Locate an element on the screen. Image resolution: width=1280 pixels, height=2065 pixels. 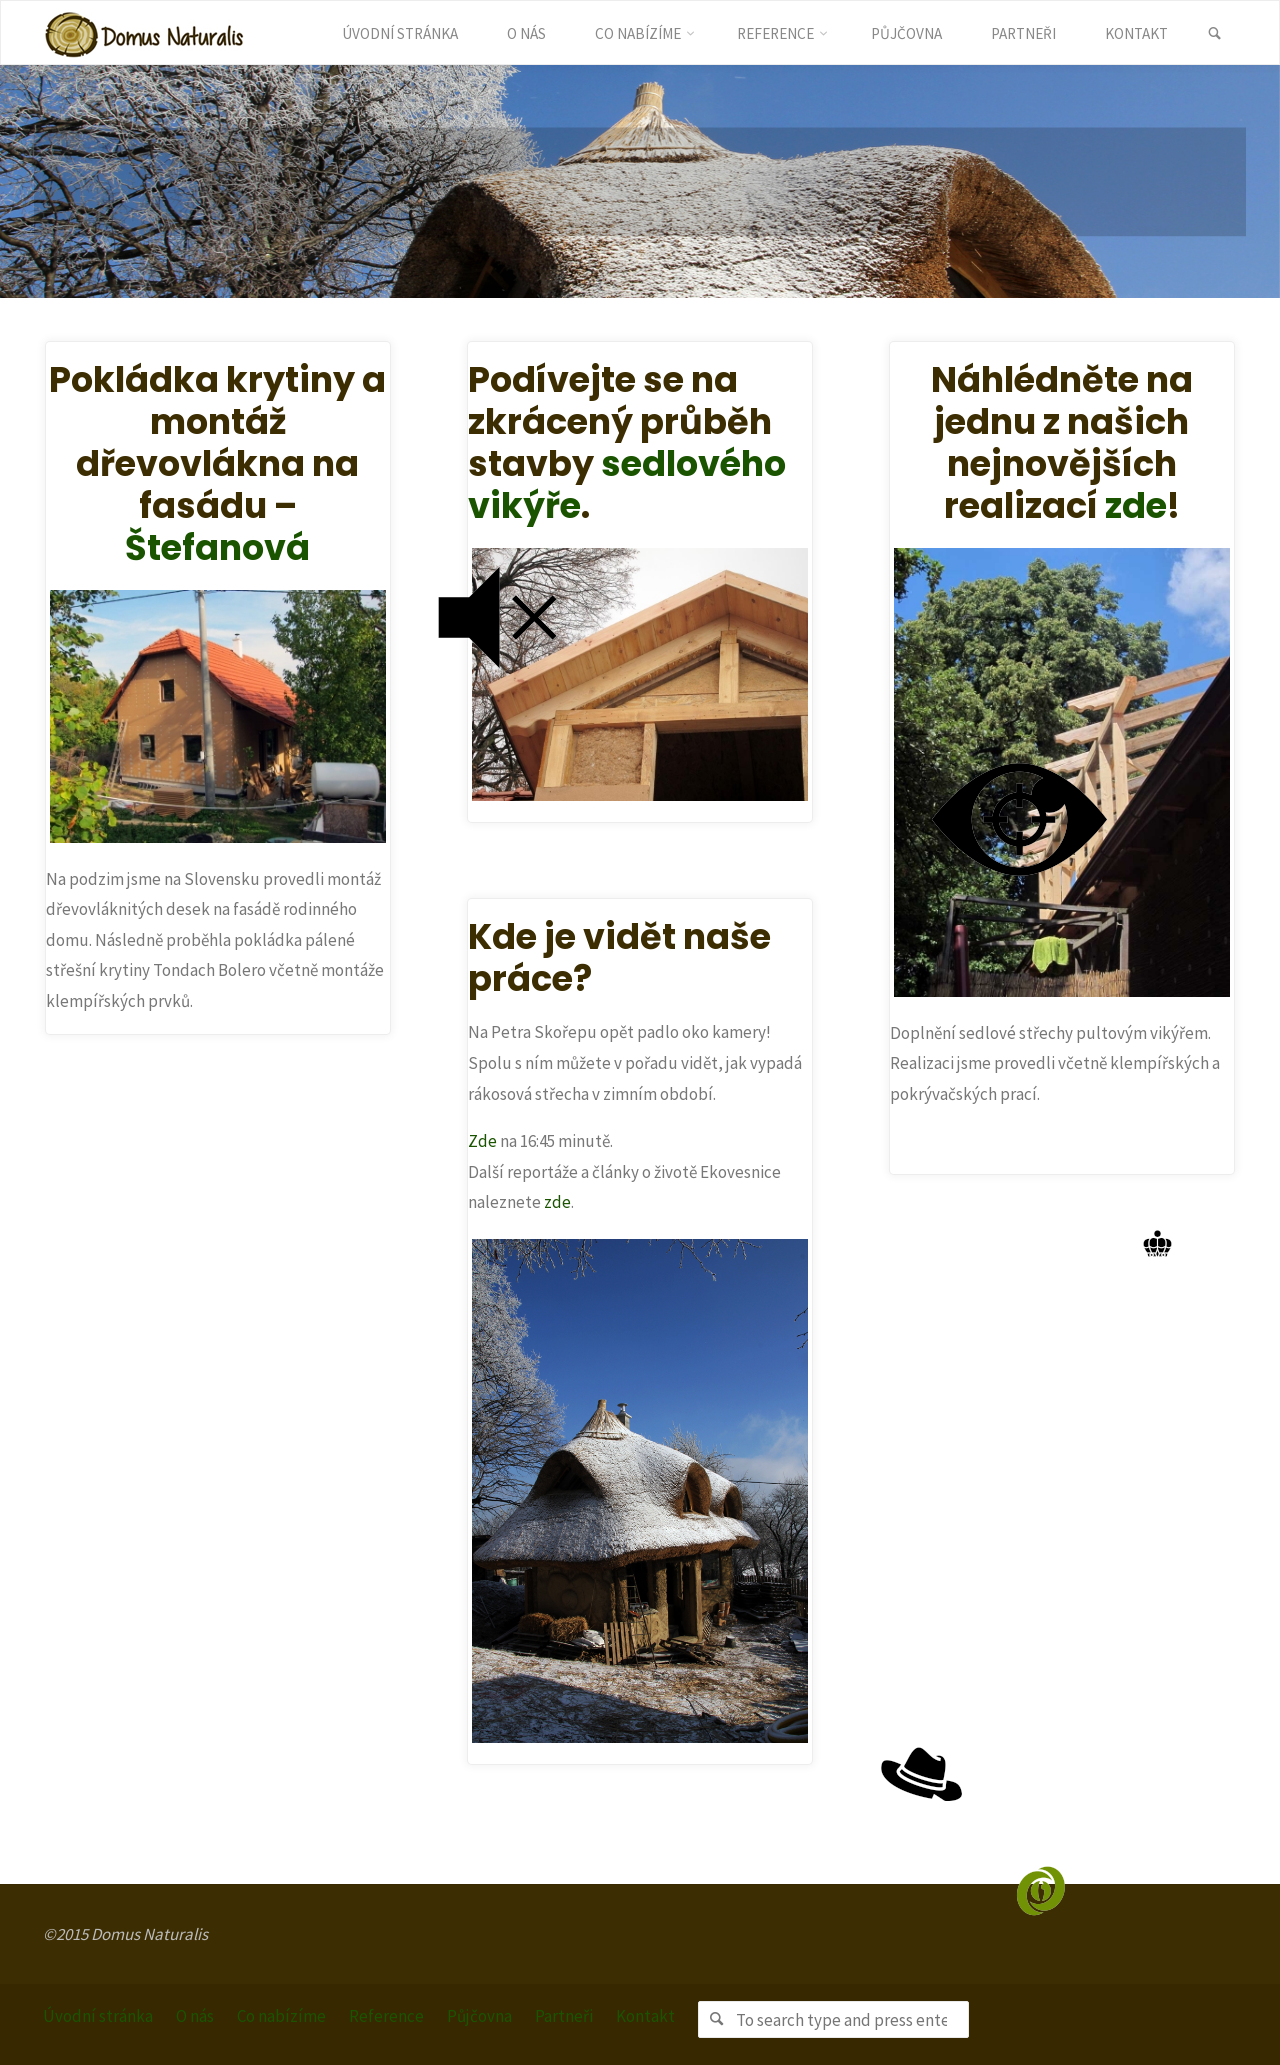
indicates premium or royal status in a game is located at coordinates (1157, 1243).